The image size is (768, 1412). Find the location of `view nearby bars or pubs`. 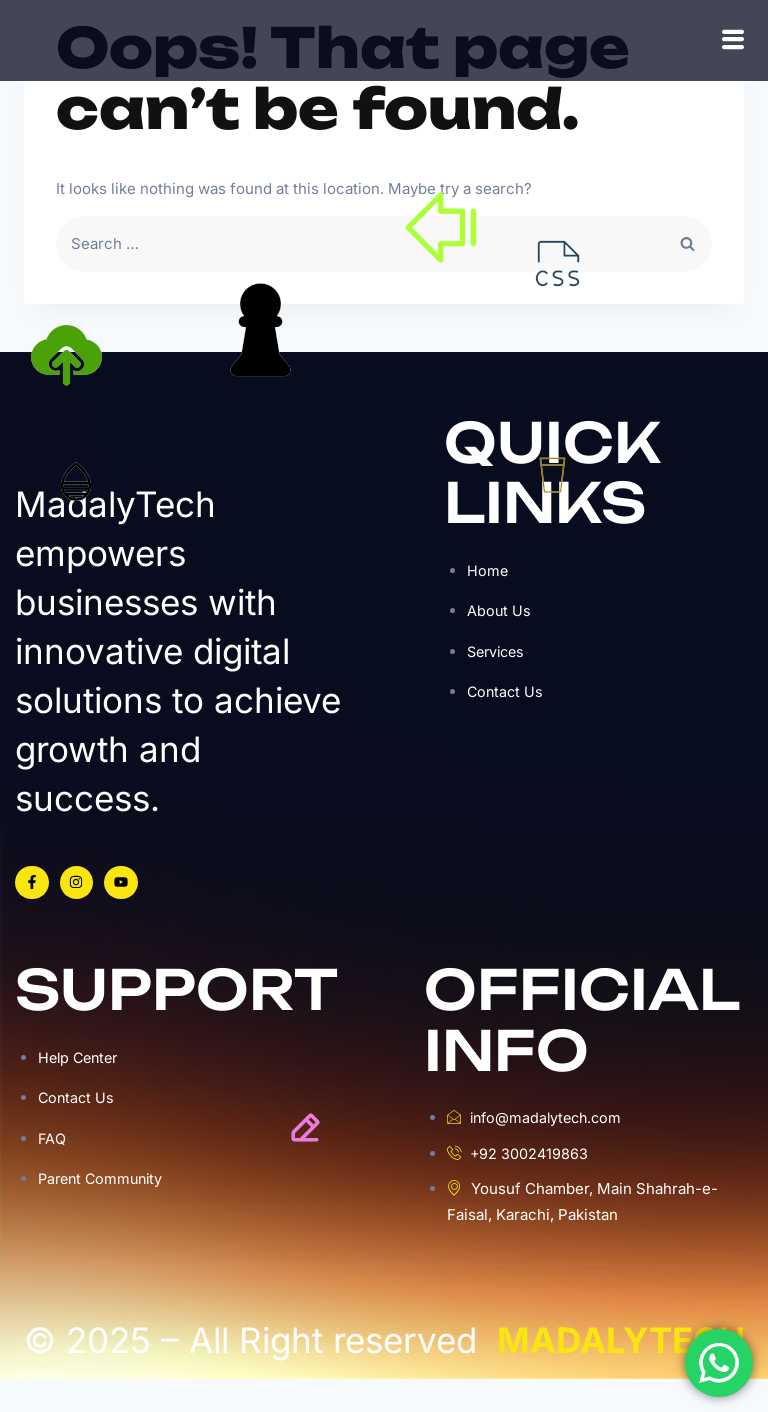

view nearby bars or pubs is located at coordinates (552, 474).